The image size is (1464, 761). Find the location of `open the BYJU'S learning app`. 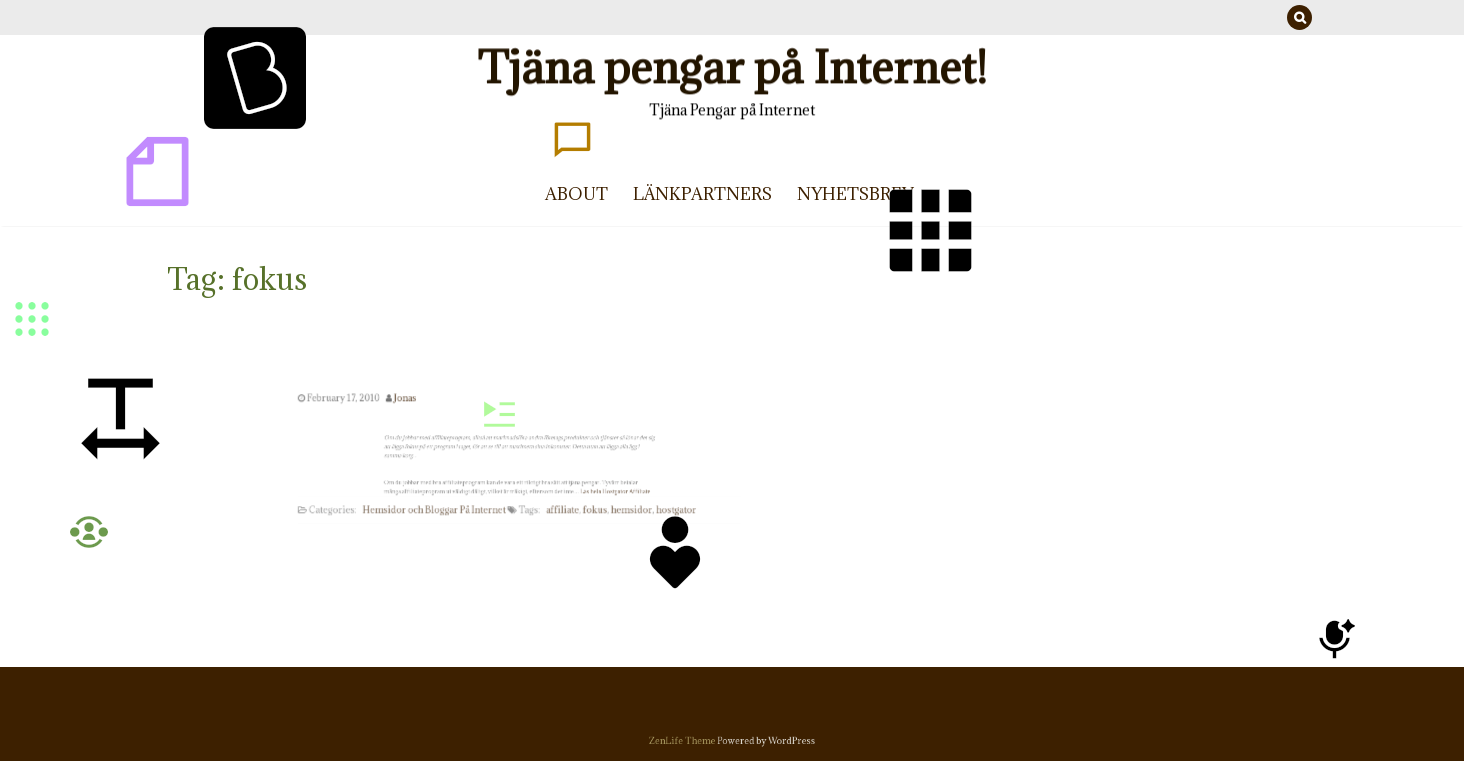

open the BYJU'S learning app is located at coordinates (255, 78).